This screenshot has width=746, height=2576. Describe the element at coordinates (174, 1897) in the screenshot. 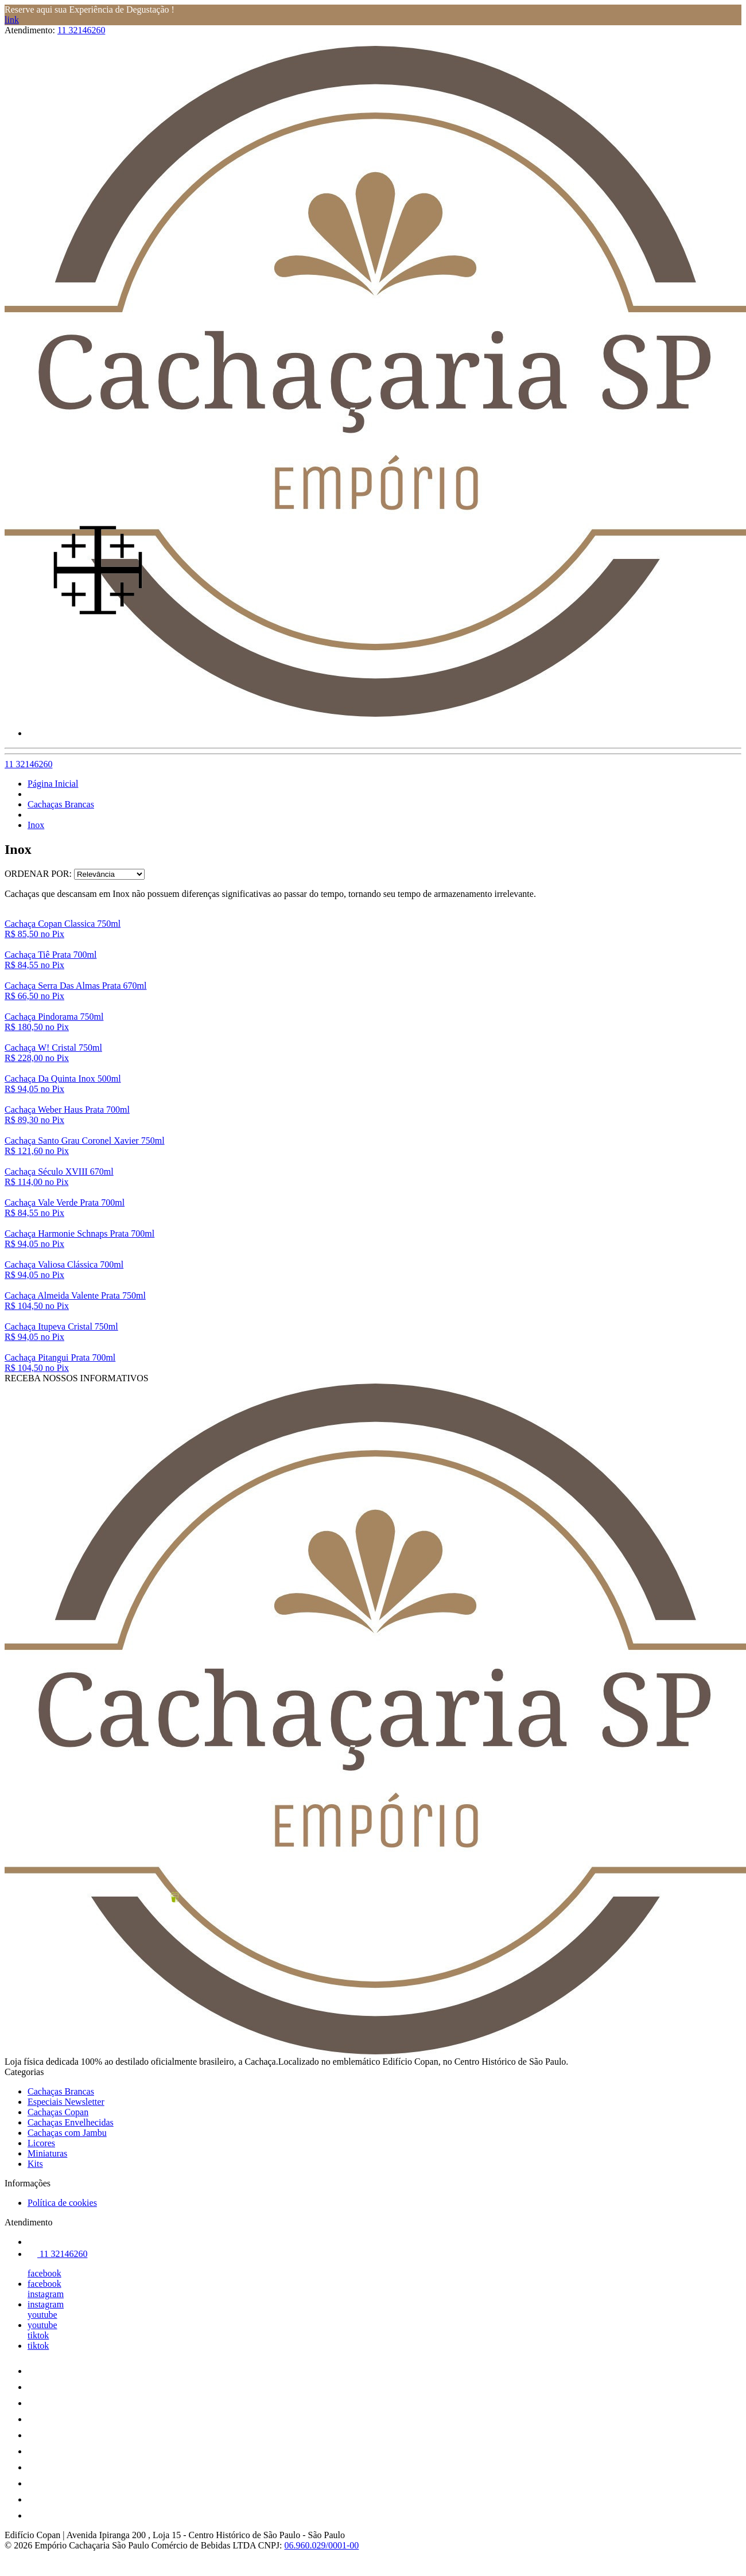

I see `a bucket or container item in game inventory` at that location.